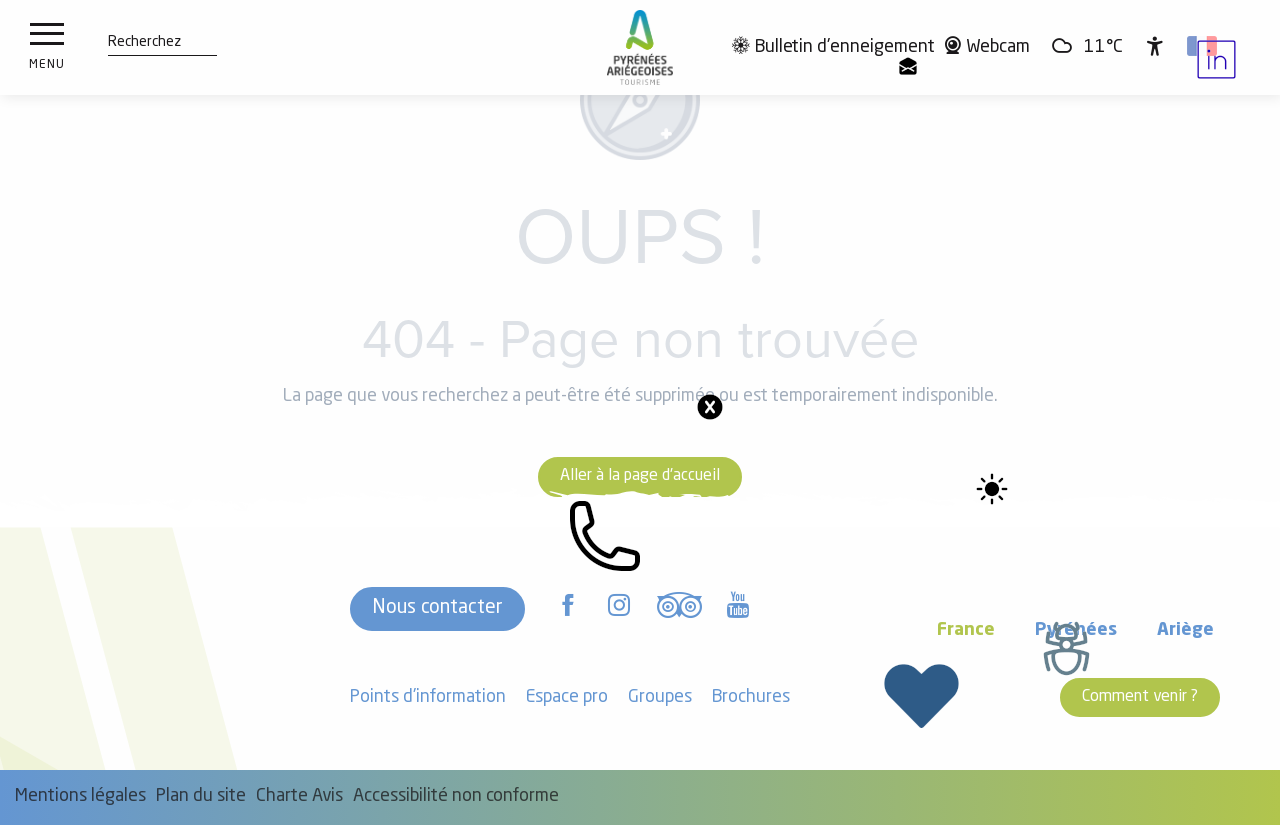 The image size is (1280, 825). I want to click on switch to light mode, so click(992, 489).